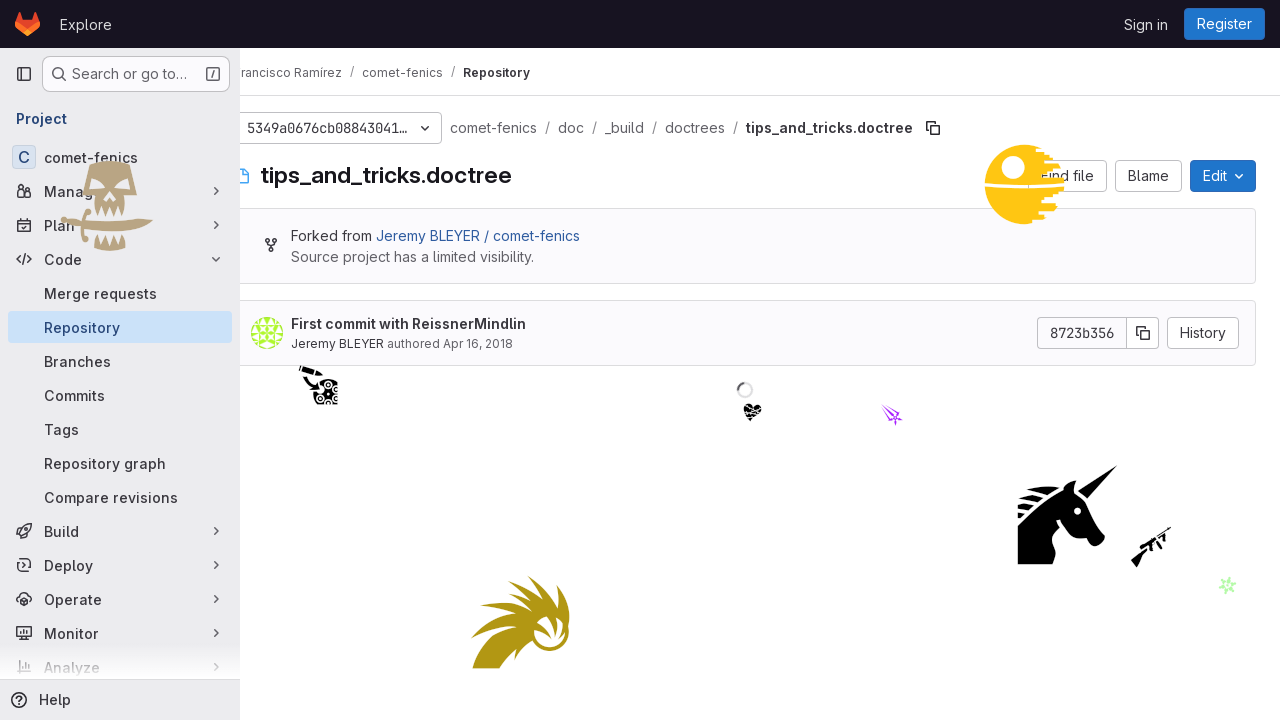 This screenshot has width=1280, height=720. I want to click on attack or throw weapon action, so click(892, 415).